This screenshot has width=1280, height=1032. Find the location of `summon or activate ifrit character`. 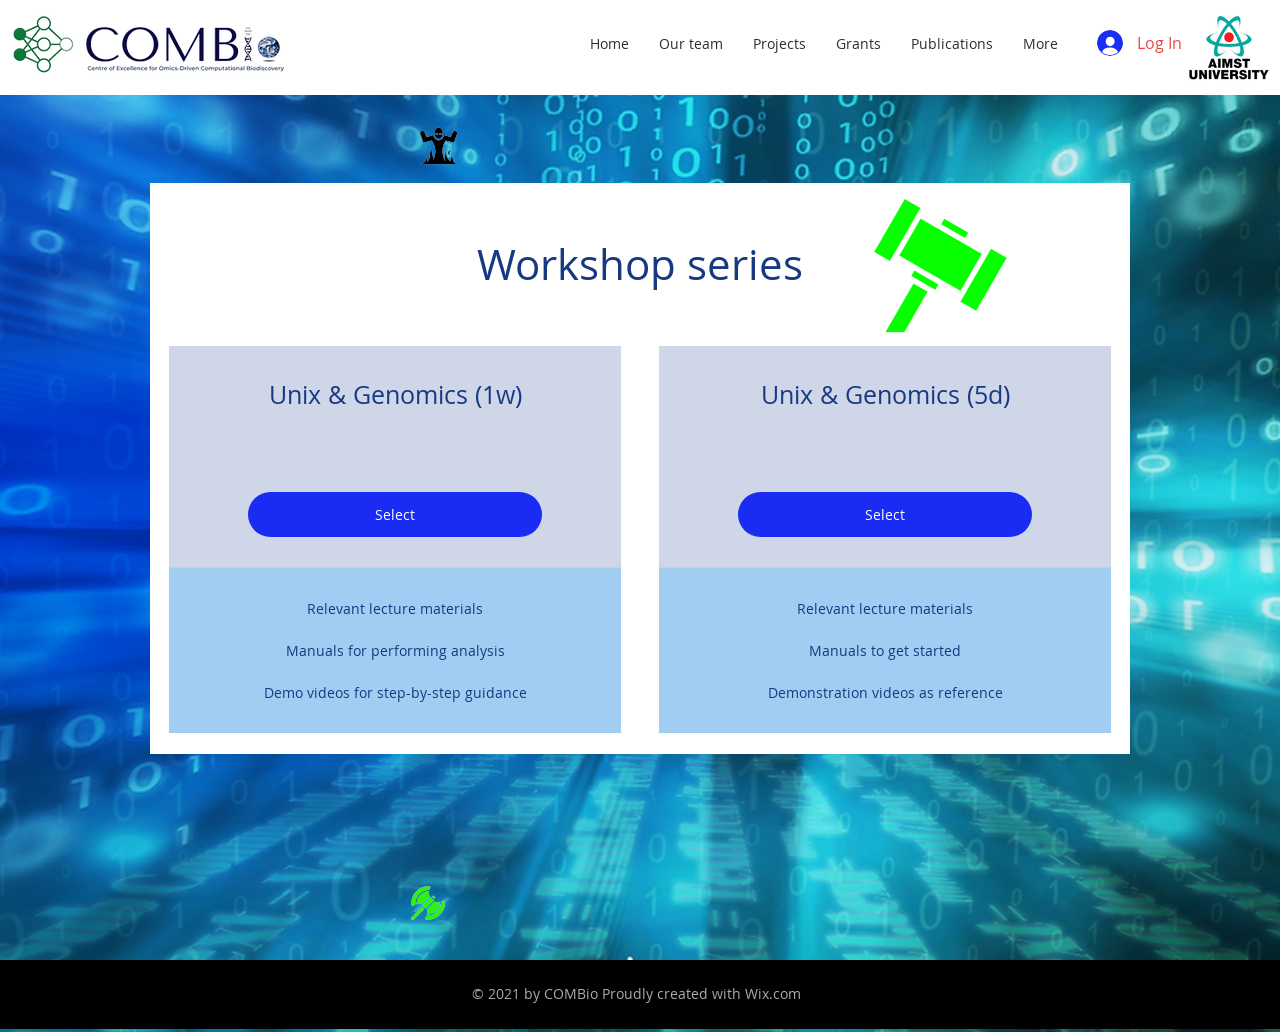

summon or activate ifrit character is located at coordinates (439, 146).